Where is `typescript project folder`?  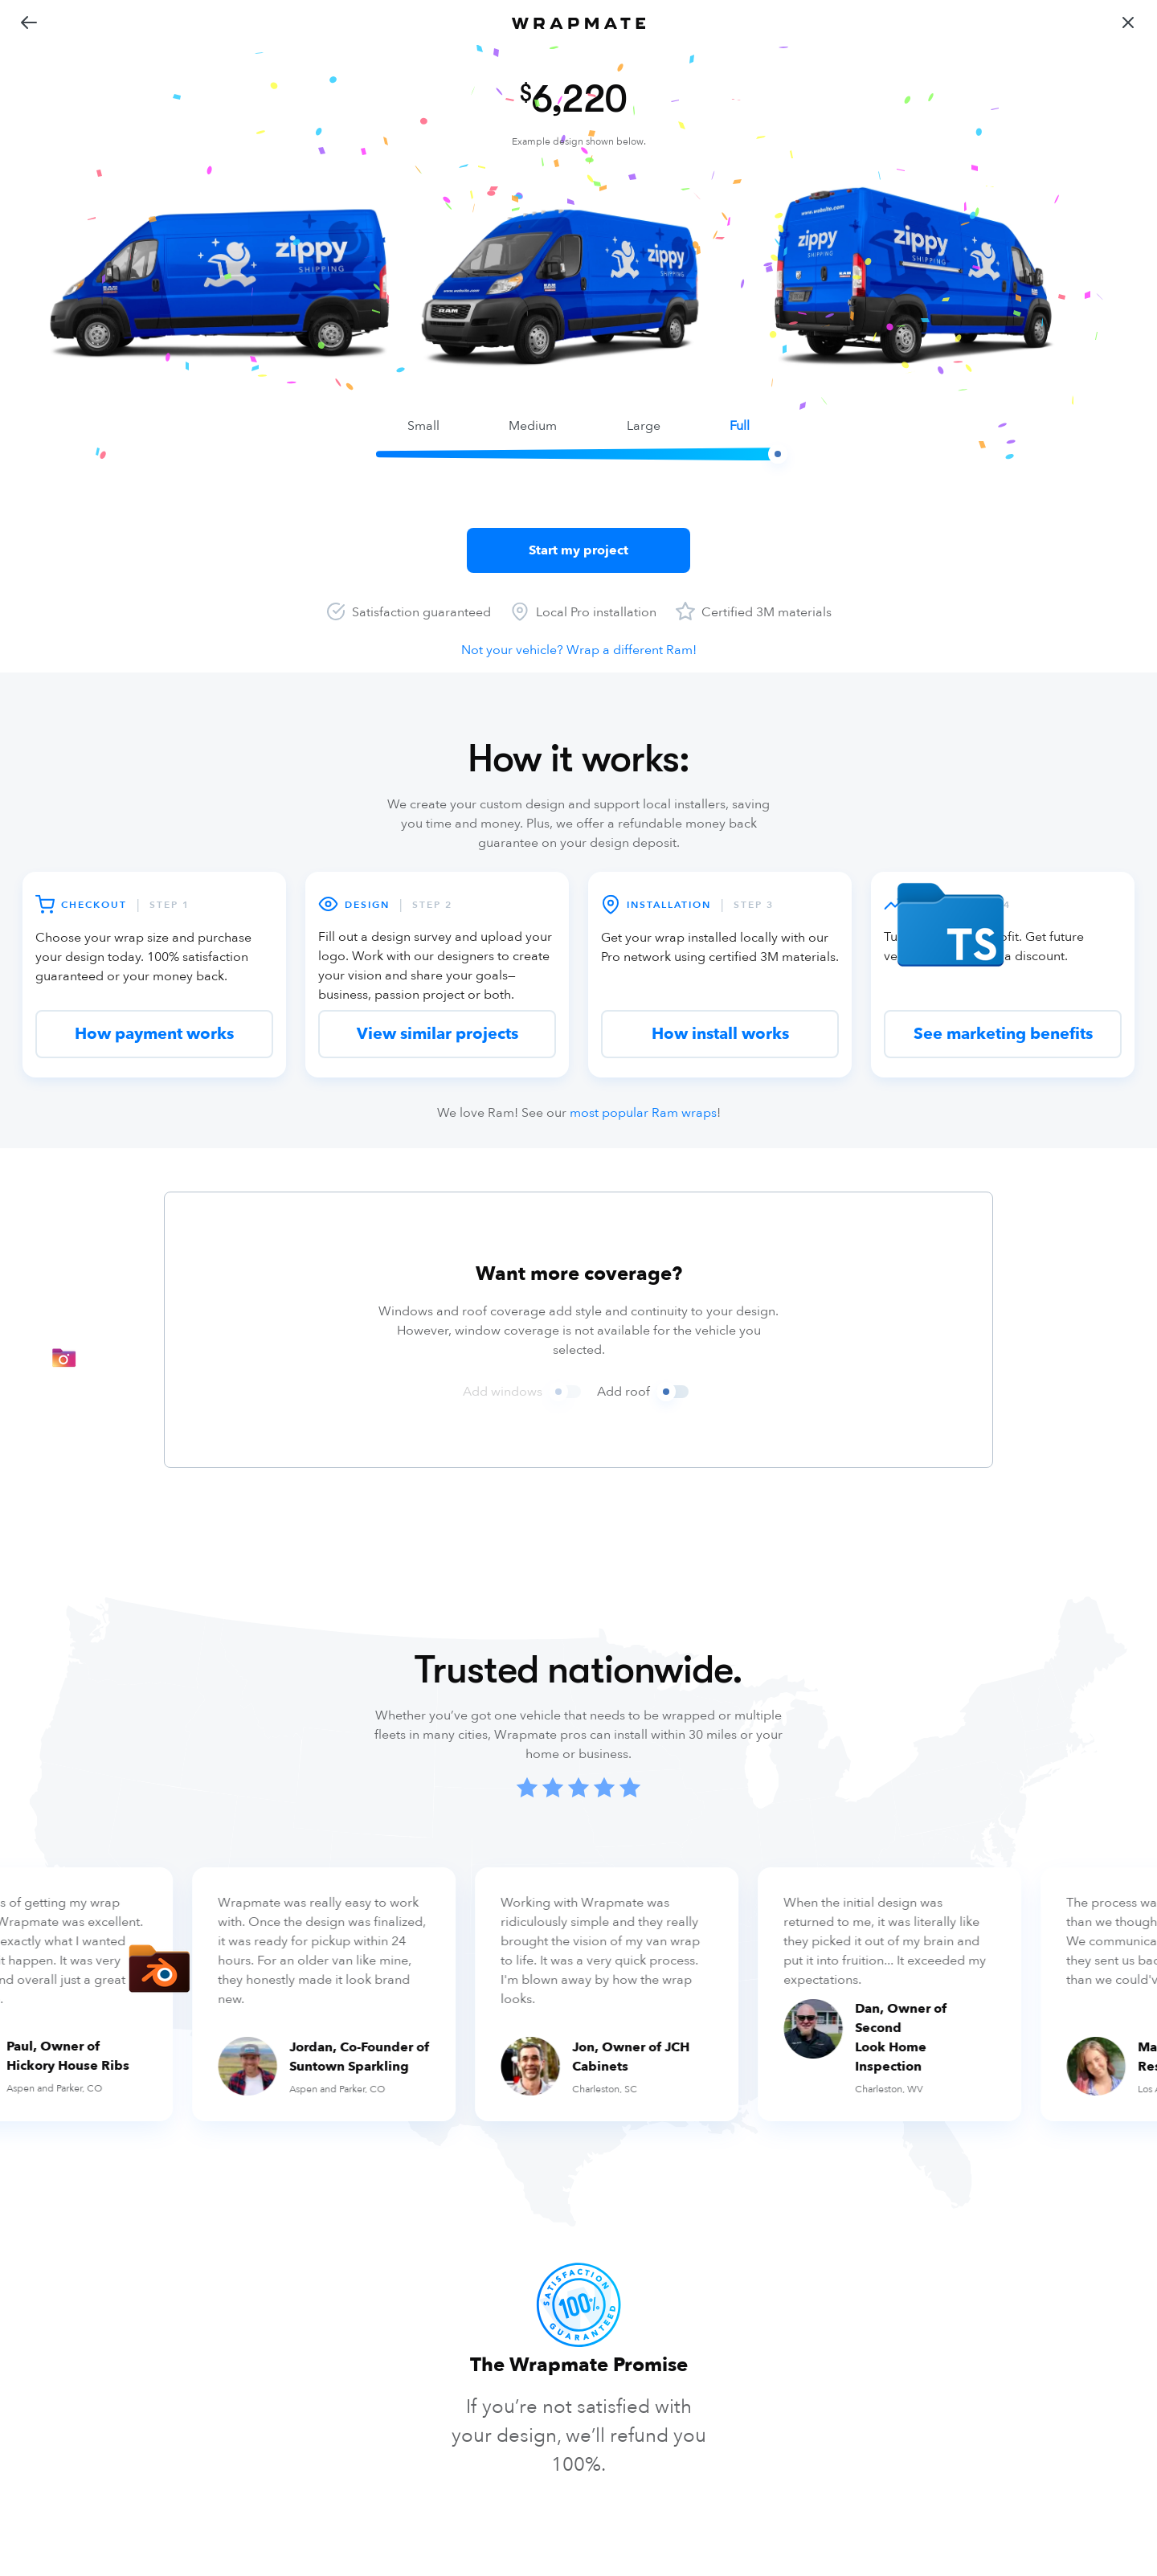
typescript project folder is located at coordinates (950, 927).